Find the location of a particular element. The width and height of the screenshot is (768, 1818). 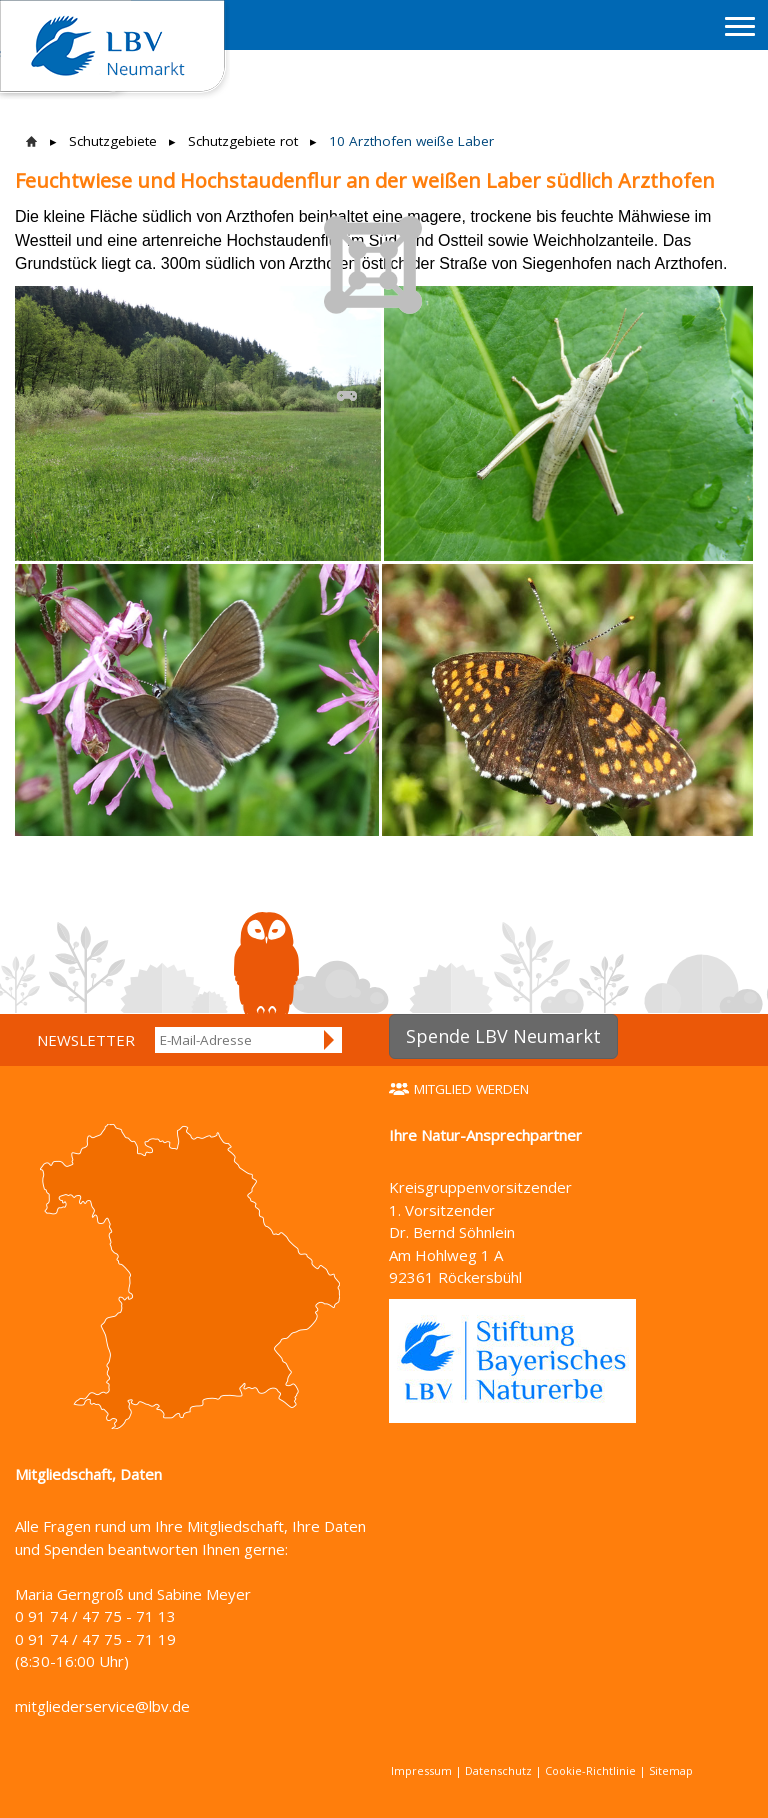

indicates a virtual machine or appliance file is located at coordinates (373, 265).